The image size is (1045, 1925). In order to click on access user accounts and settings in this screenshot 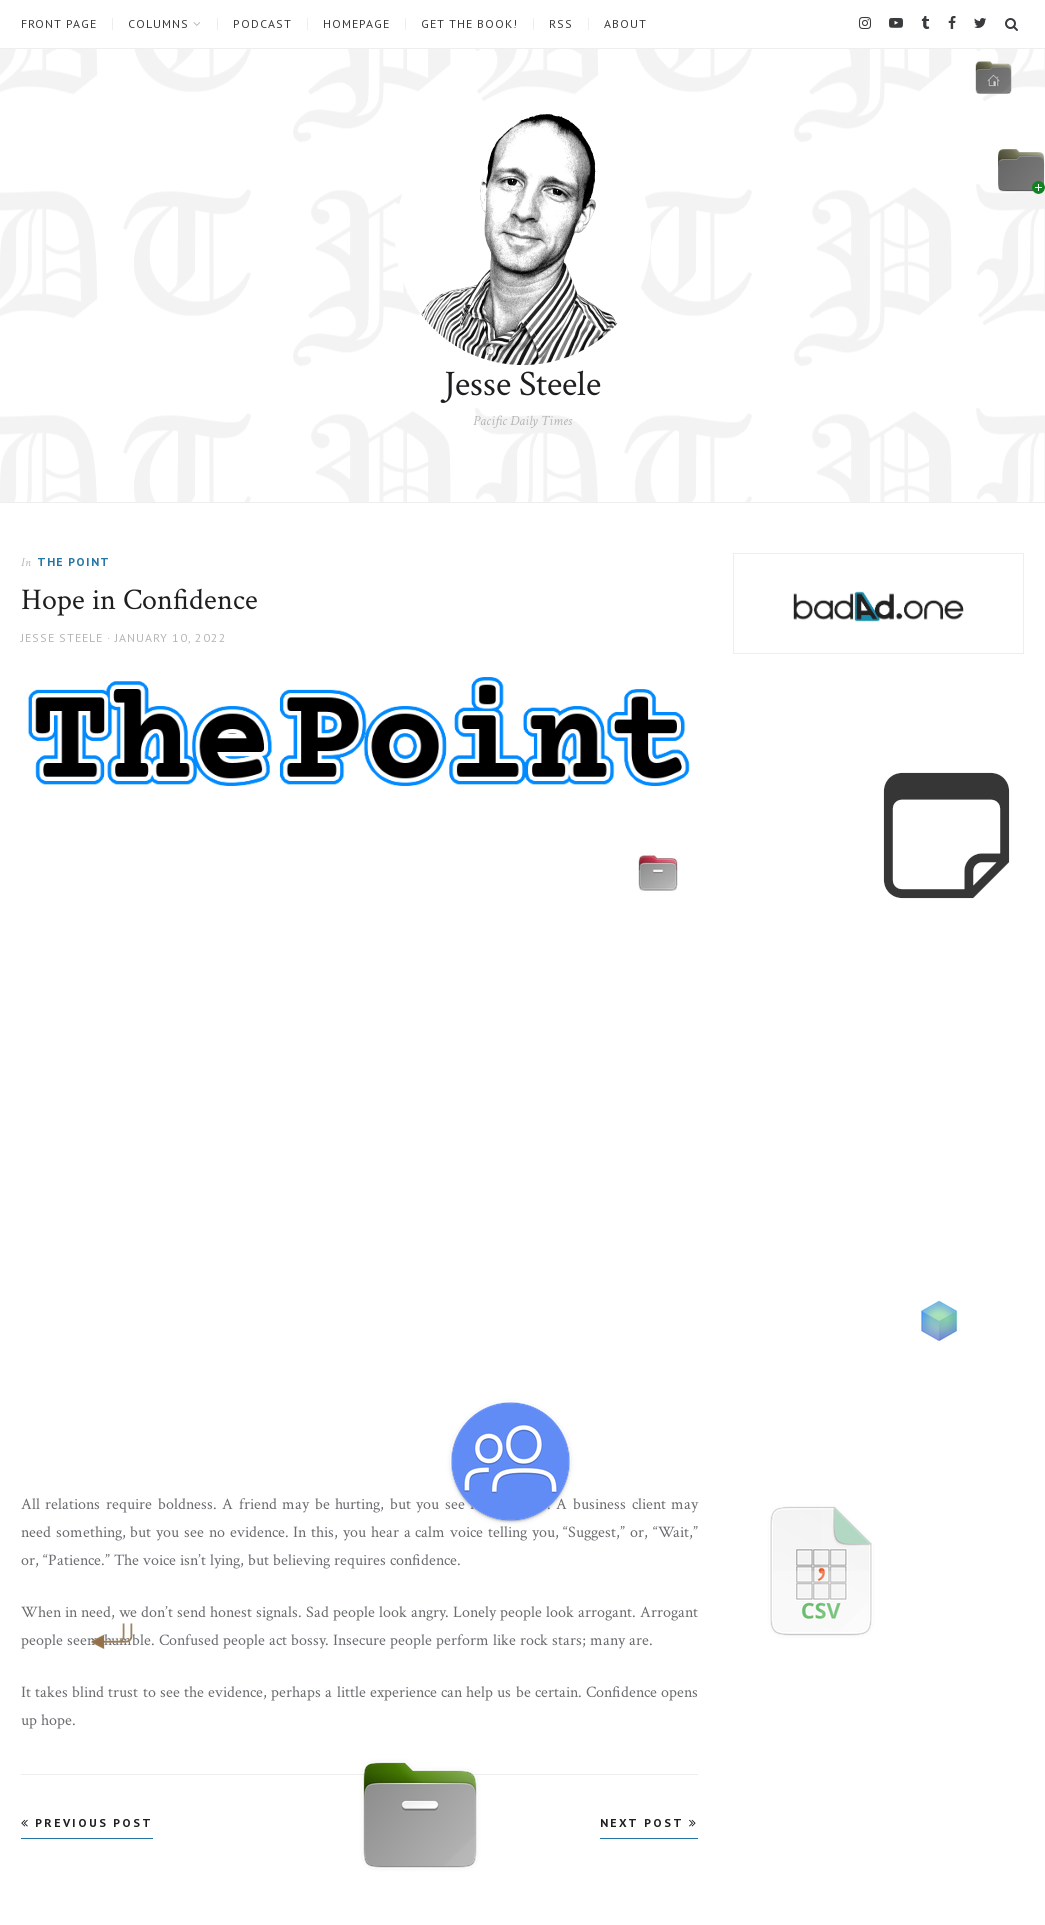, I will do `click(510, 1461)`.